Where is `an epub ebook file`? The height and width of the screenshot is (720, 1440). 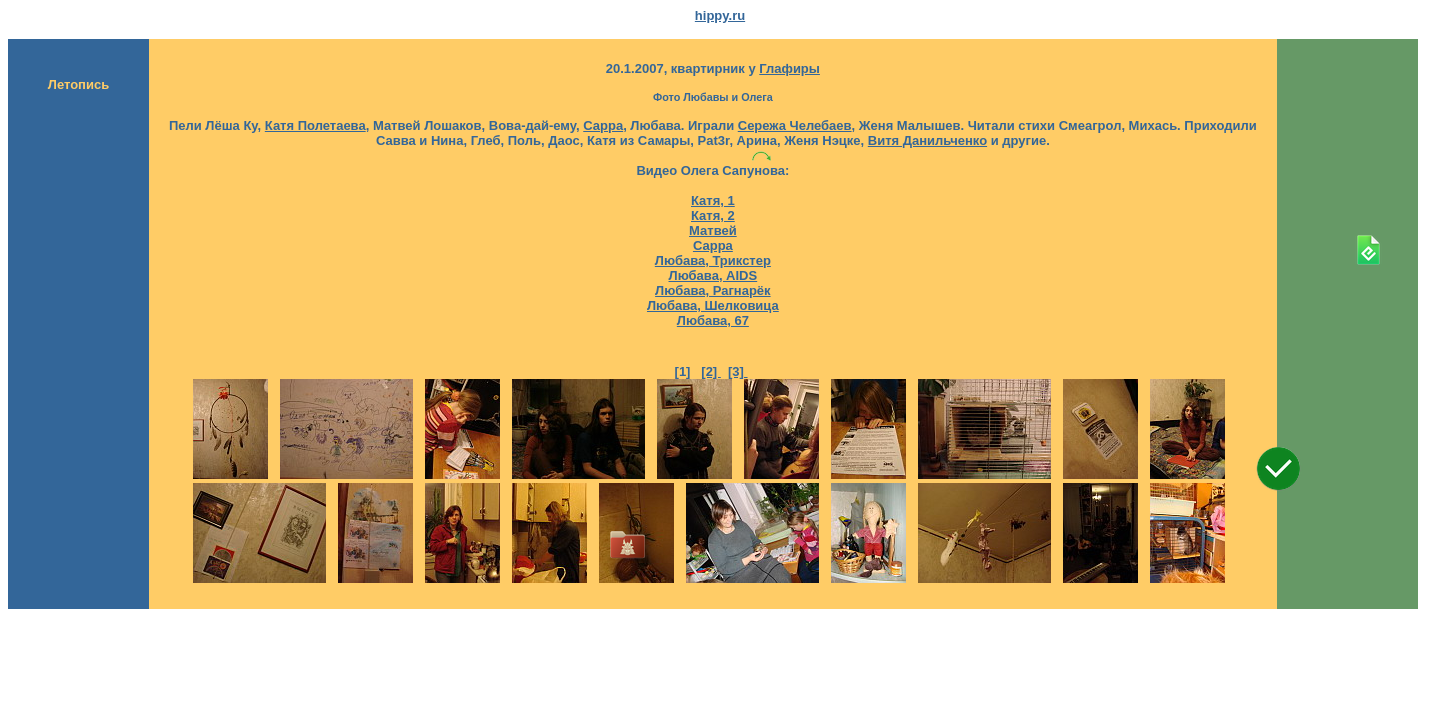 an epub ebook file is located at coordinates (1368, 250).